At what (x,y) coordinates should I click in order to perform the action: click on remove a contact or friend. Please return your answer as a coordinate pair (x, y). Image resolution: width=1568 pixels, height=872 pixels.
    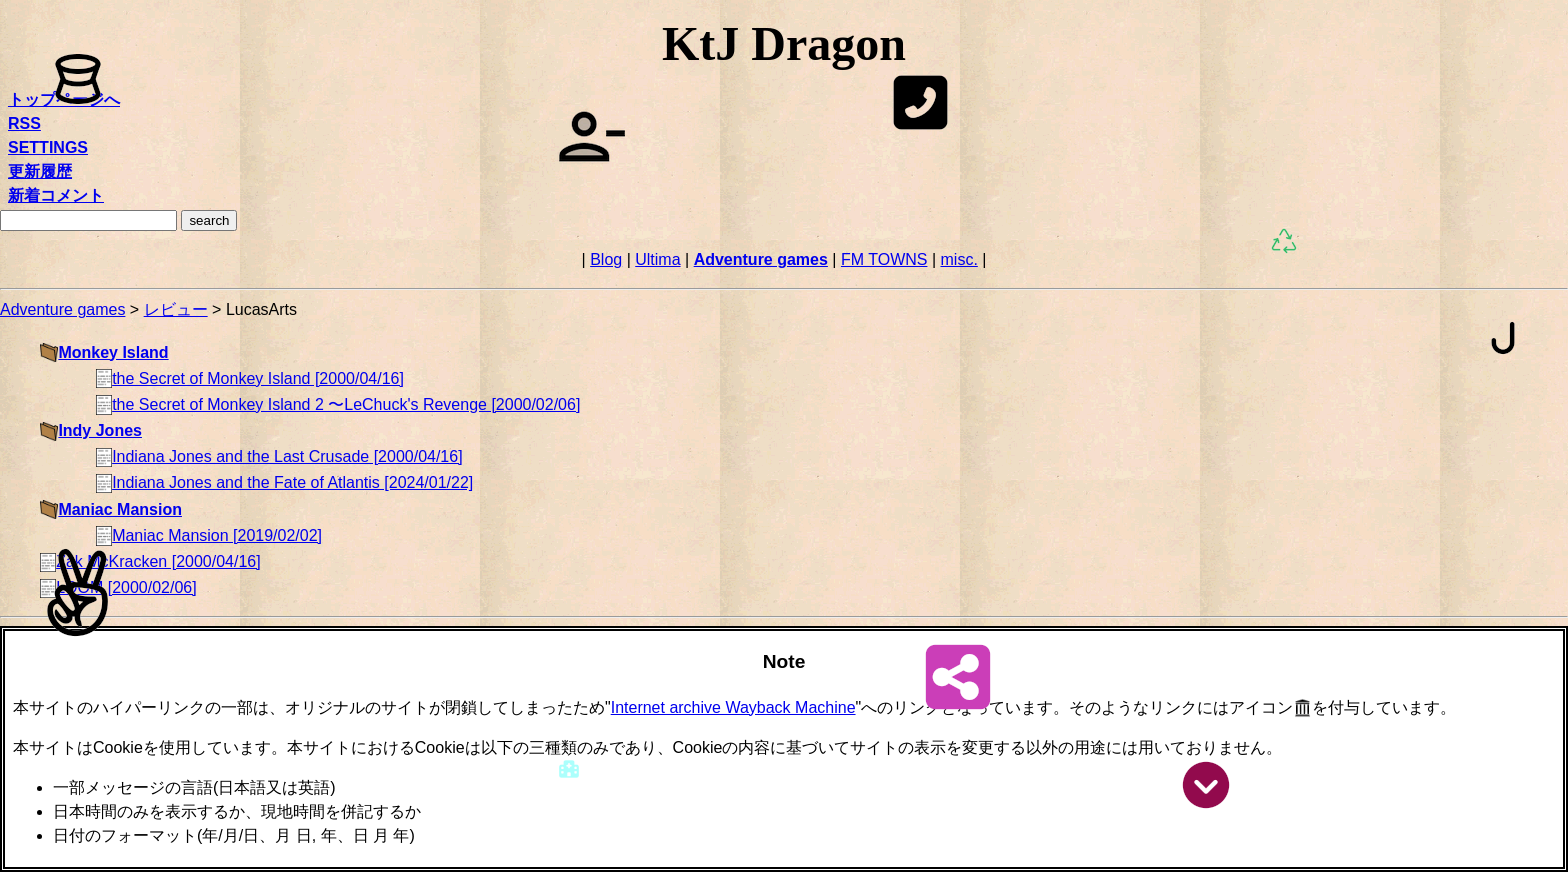
    Looking at the image, I should click on (590, 136).